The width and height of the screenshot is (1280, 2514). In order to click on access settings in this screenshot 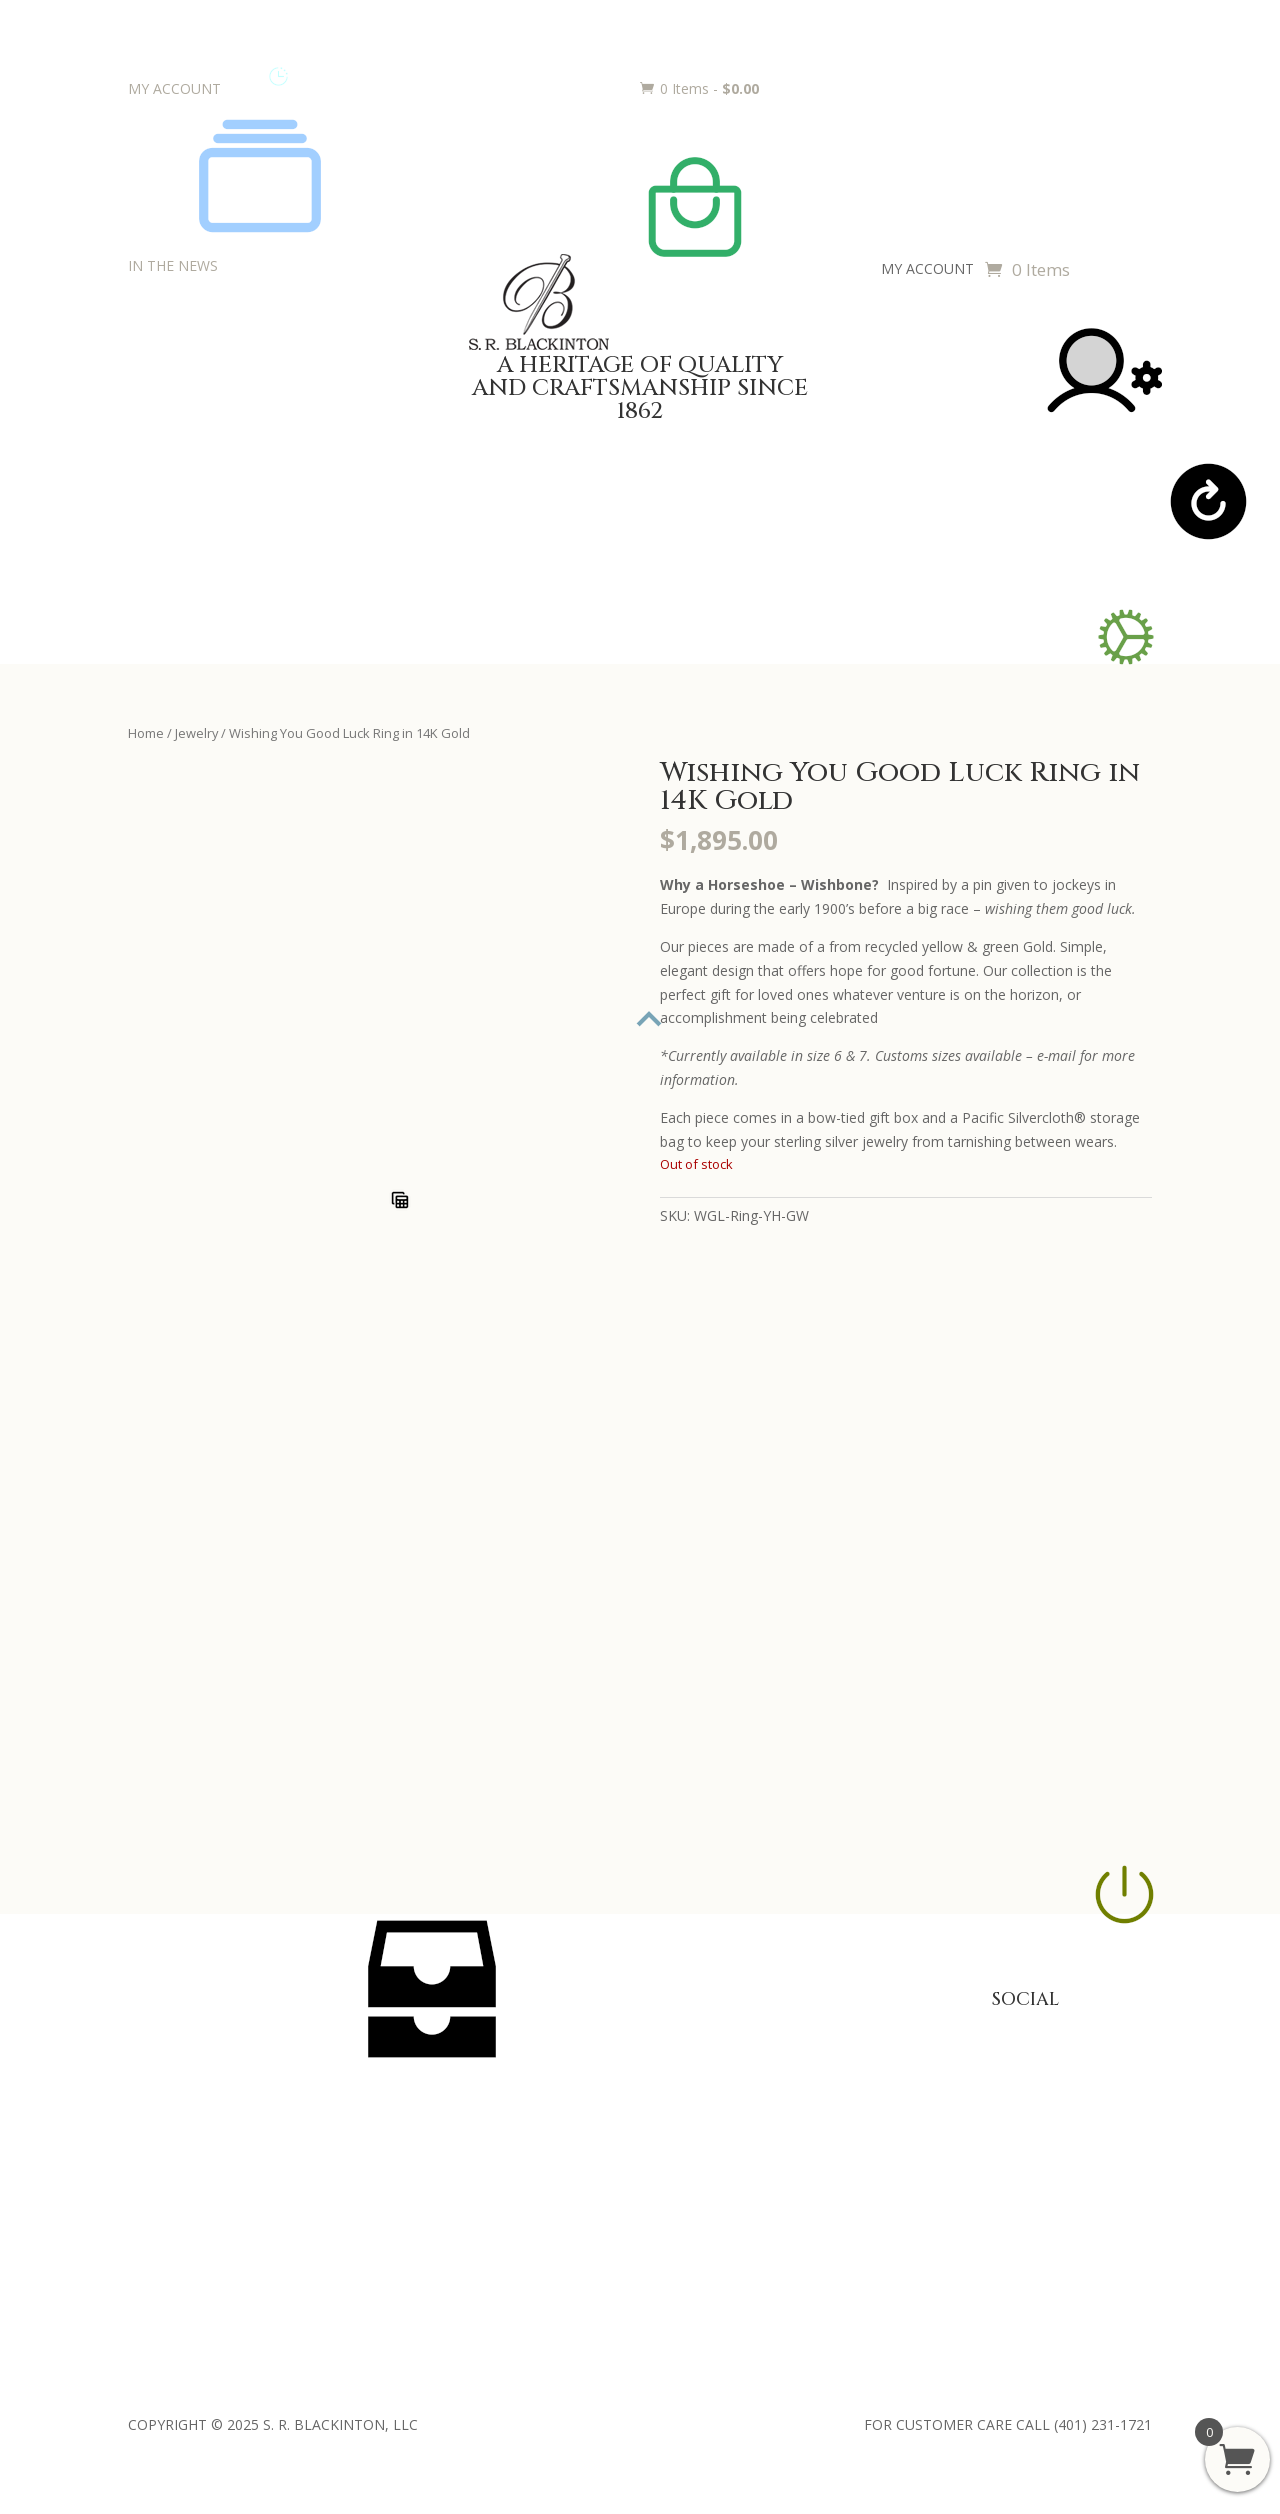, I will do `click(1126, 637)`.